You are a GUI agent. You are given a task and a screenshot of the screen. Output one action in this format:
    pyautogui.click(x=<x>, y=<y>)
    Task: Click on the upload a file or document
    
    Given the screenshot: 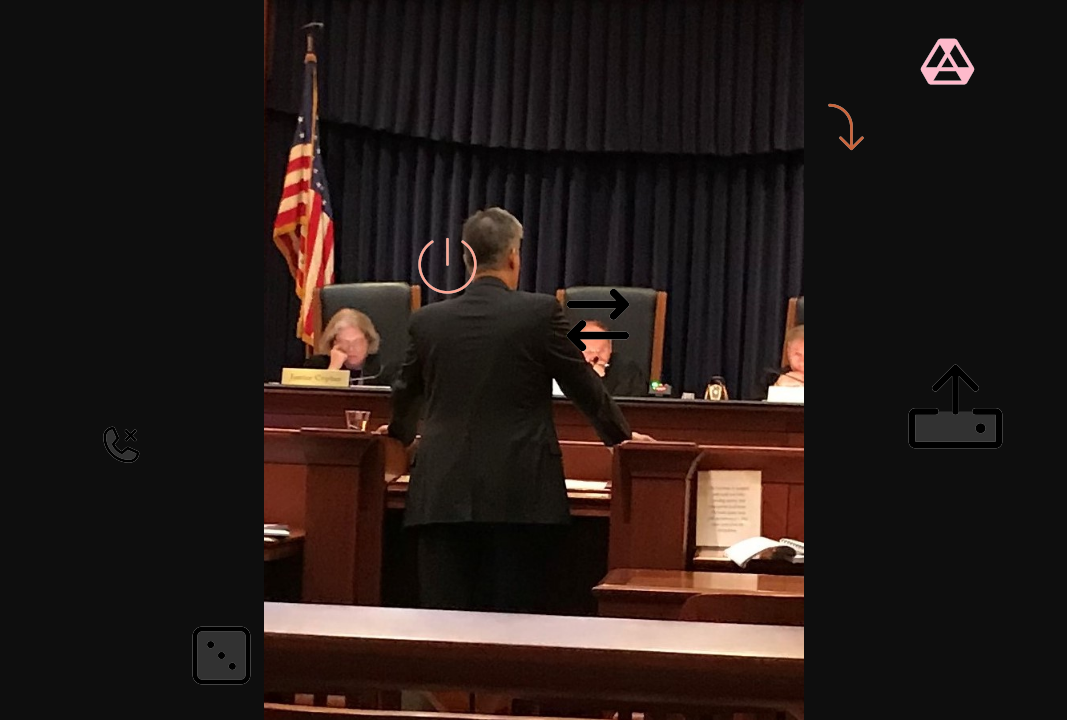 What is the action you would take?
    pyautogui.click(x=955, y=411)
    